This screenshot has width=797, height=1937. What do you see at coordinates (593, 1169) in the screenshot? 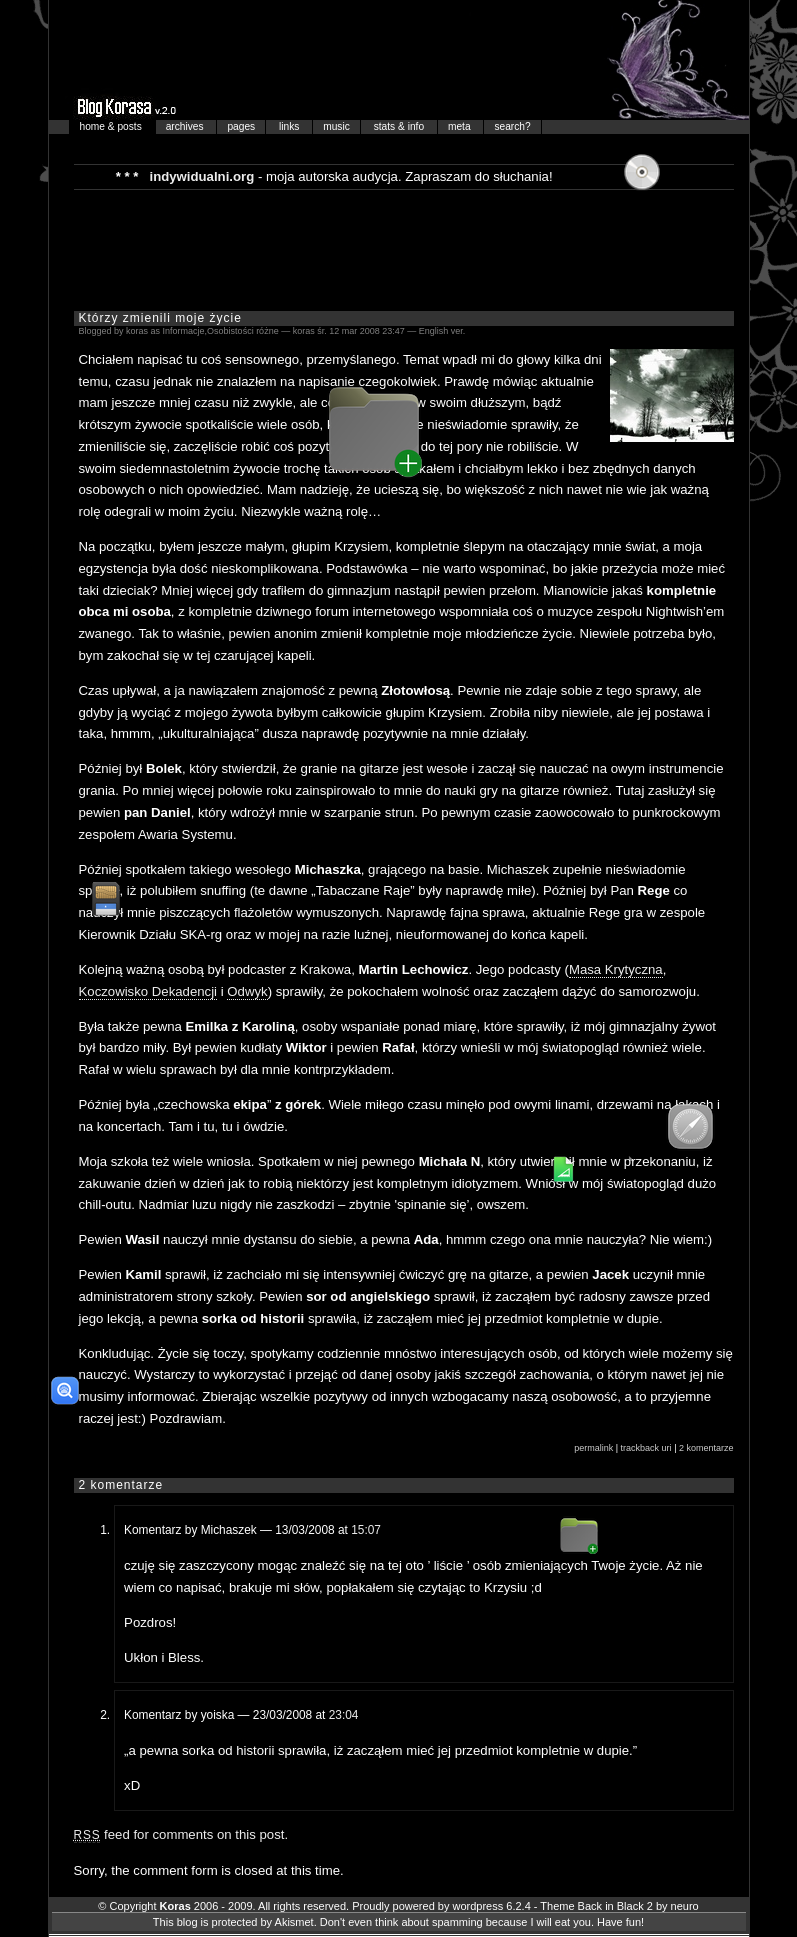
I see `open a UI designer or interface builder file` at bounding box center [593, 1169].